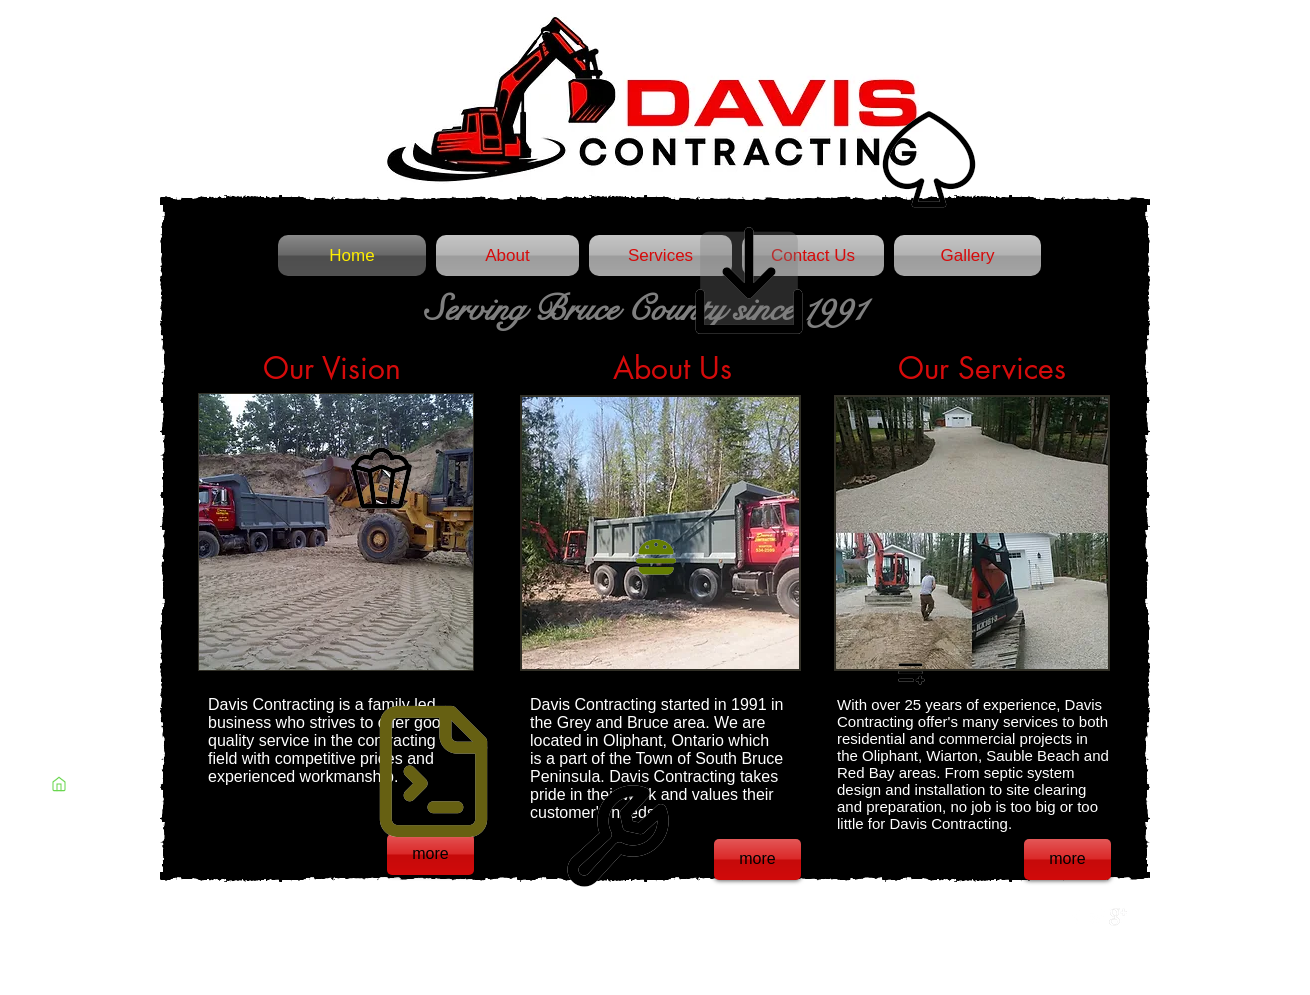  I want to click on add a new item to the list, so click(910, 672).